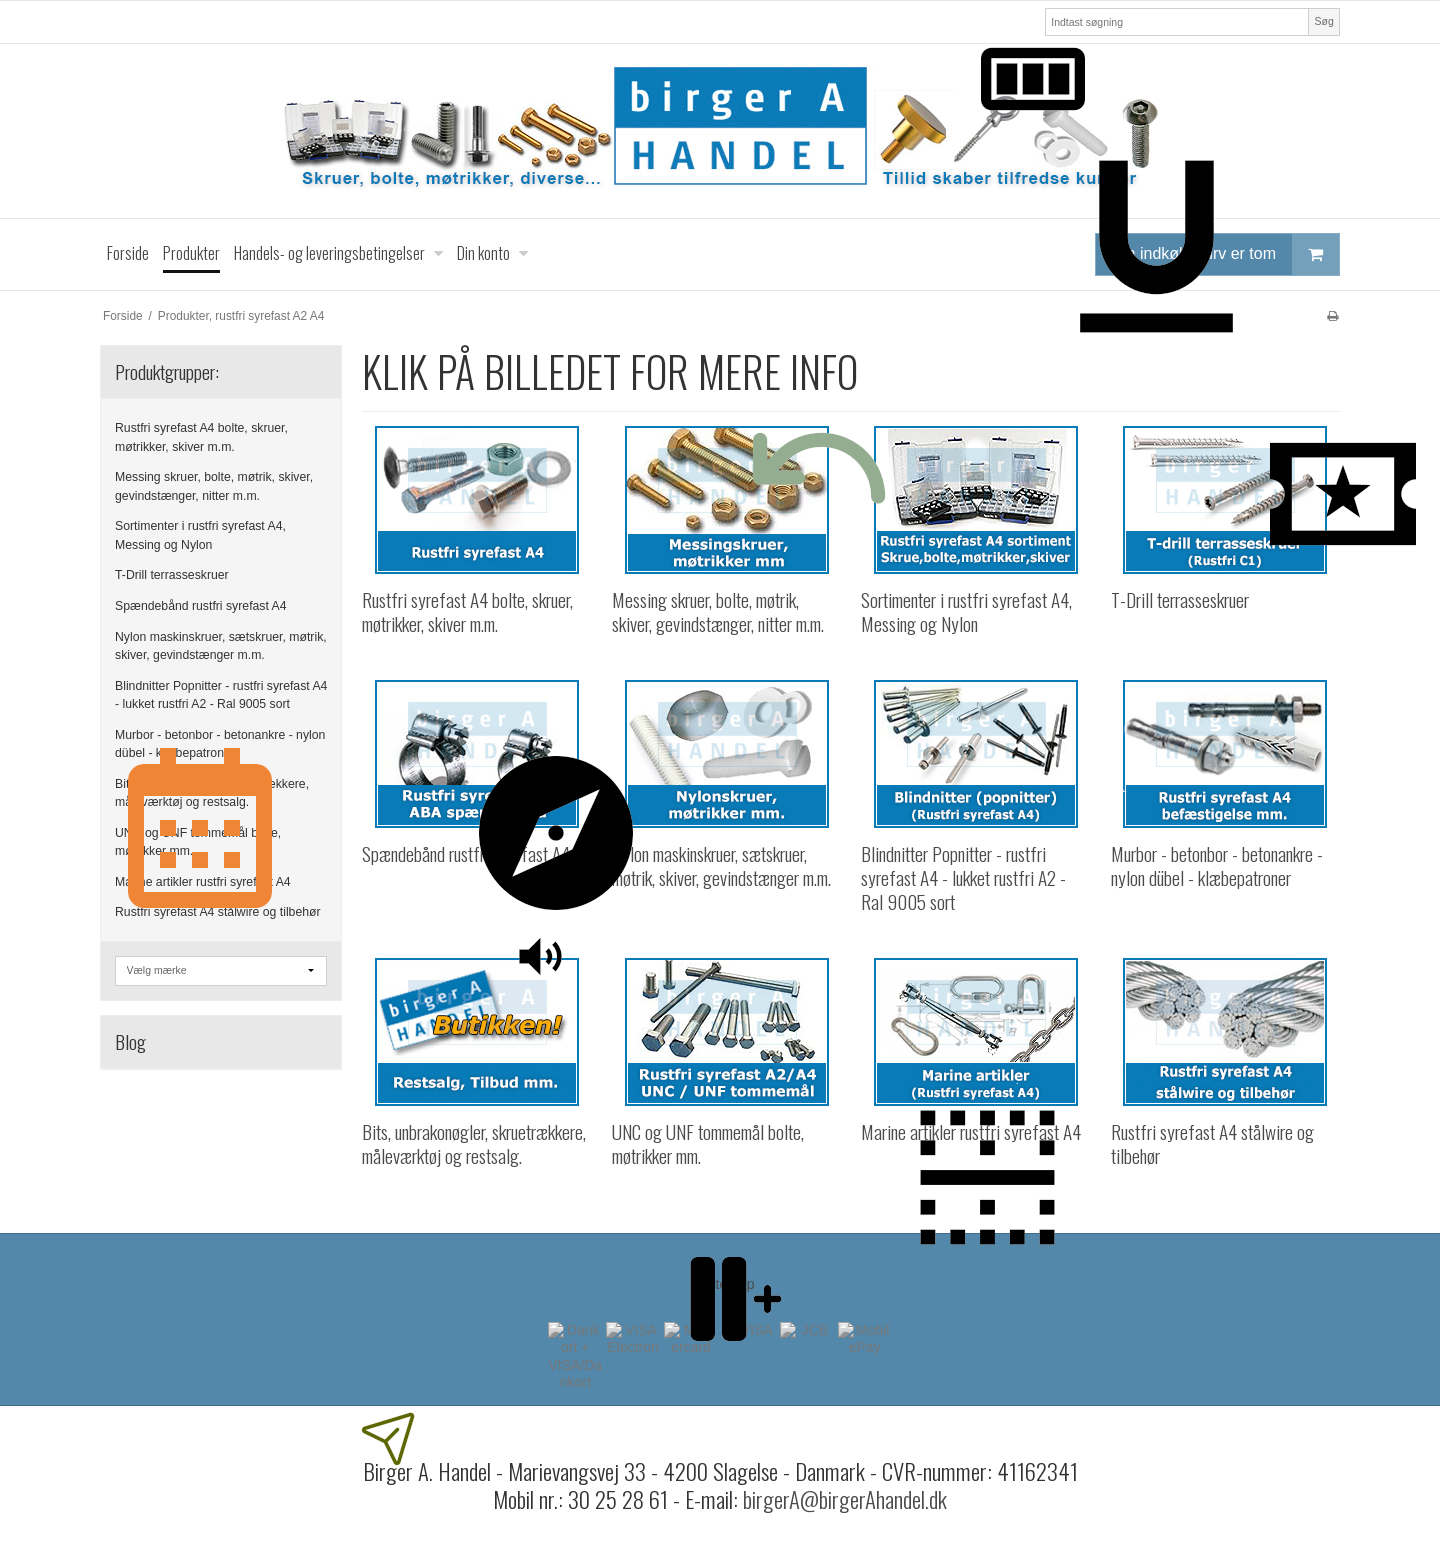 The image size is (1440, 1548). What do you see at coordinates (1156, 246) in the screenshot?
I see `apply underline formatting to selected text` at bounding box center [1156, 246].